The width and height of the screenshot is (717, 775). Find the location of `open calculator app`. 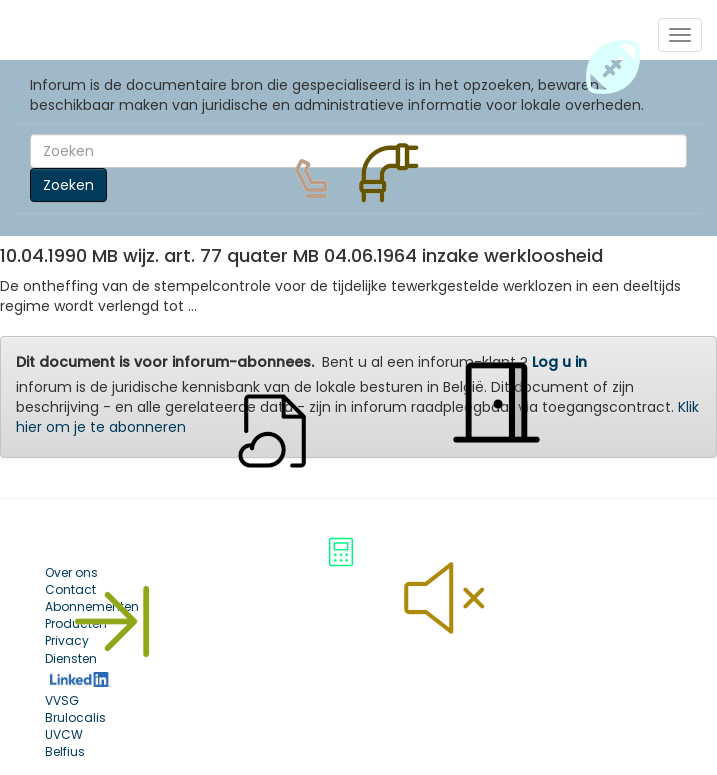

open calculator app is located at coordinates (341, 552).